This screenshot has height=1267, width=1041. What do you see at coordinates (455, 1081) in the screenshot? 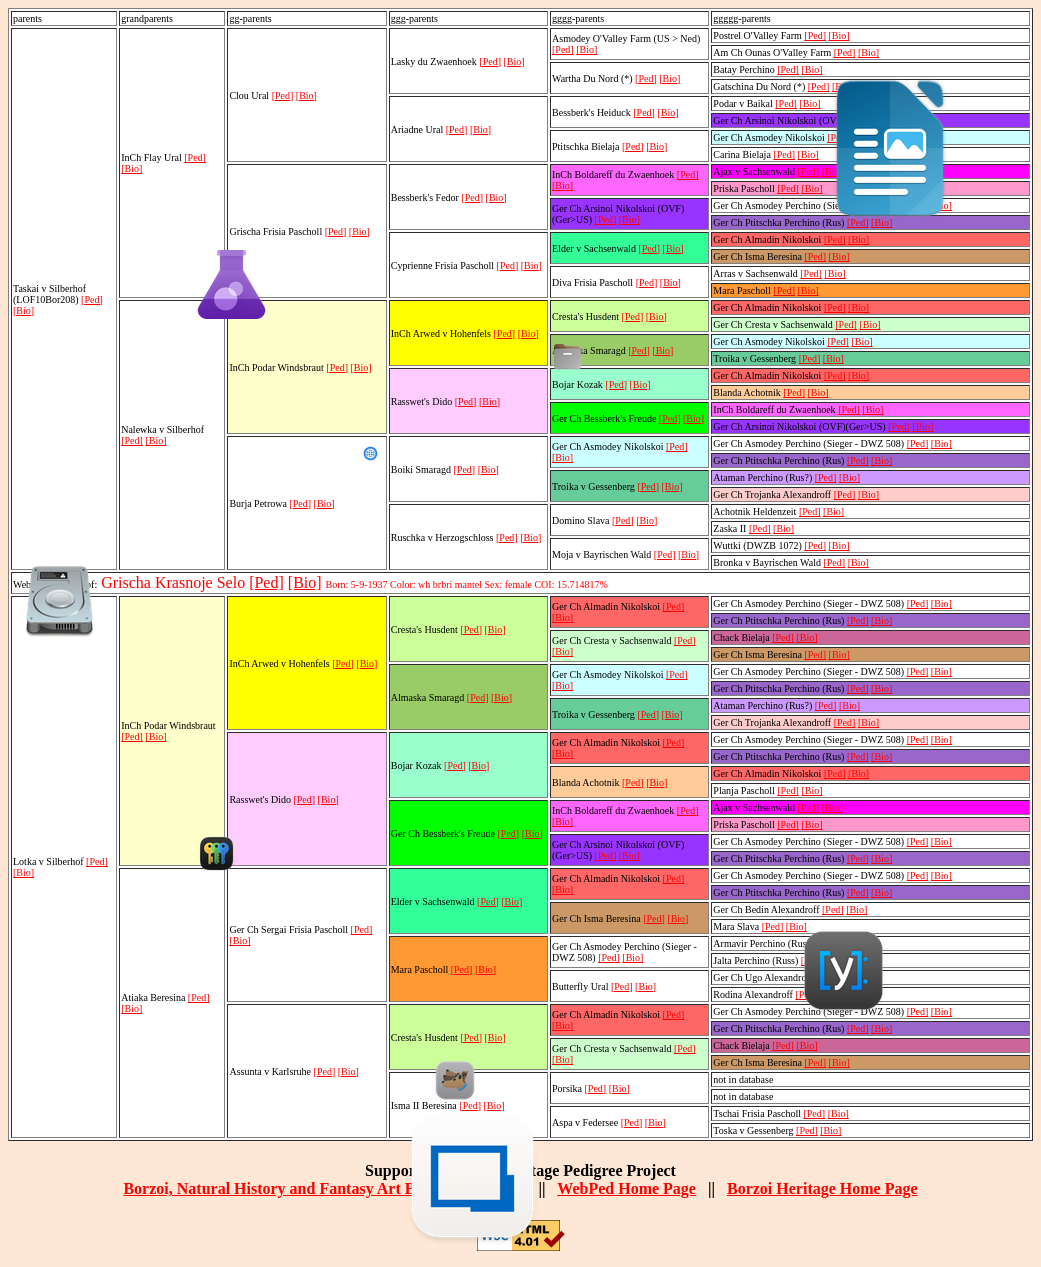
I see `open kerberos authentication settings` at bounding box center [455, 1081].